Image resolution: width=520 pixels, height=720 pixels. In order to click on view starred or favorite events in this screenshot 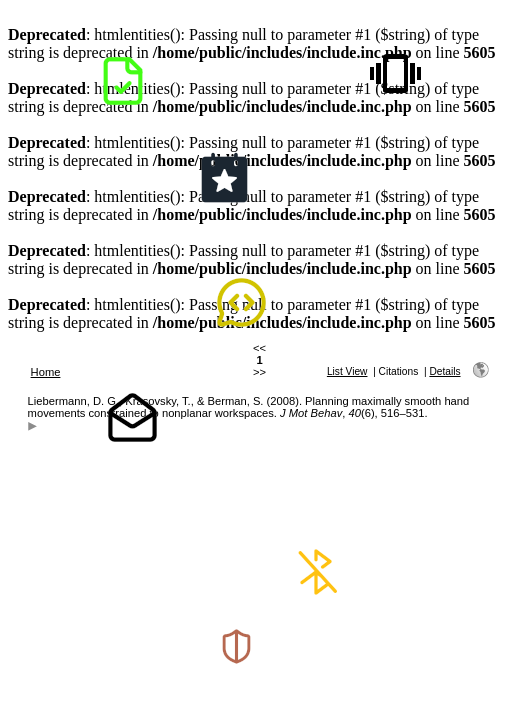, I will do `click(224, 179)`.